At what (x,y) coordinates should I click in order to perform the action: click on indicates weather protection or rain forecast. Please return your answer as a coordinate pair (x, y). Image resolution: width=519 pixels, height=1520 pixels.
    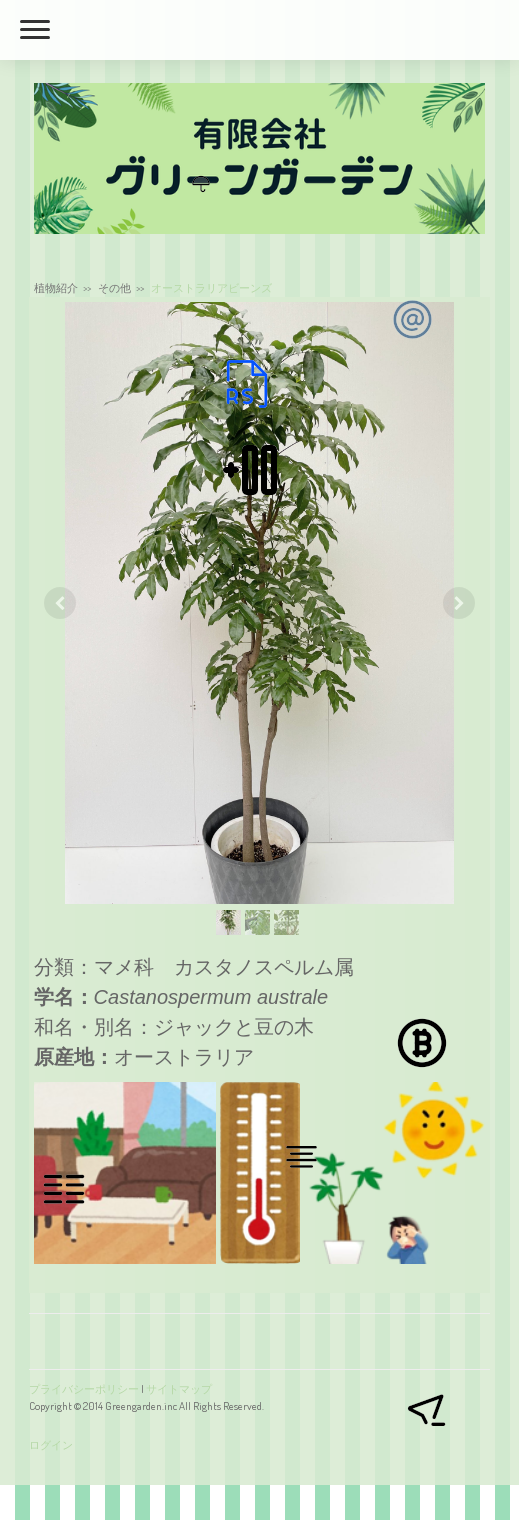
    Looking at the image, I should click on (201, 184).